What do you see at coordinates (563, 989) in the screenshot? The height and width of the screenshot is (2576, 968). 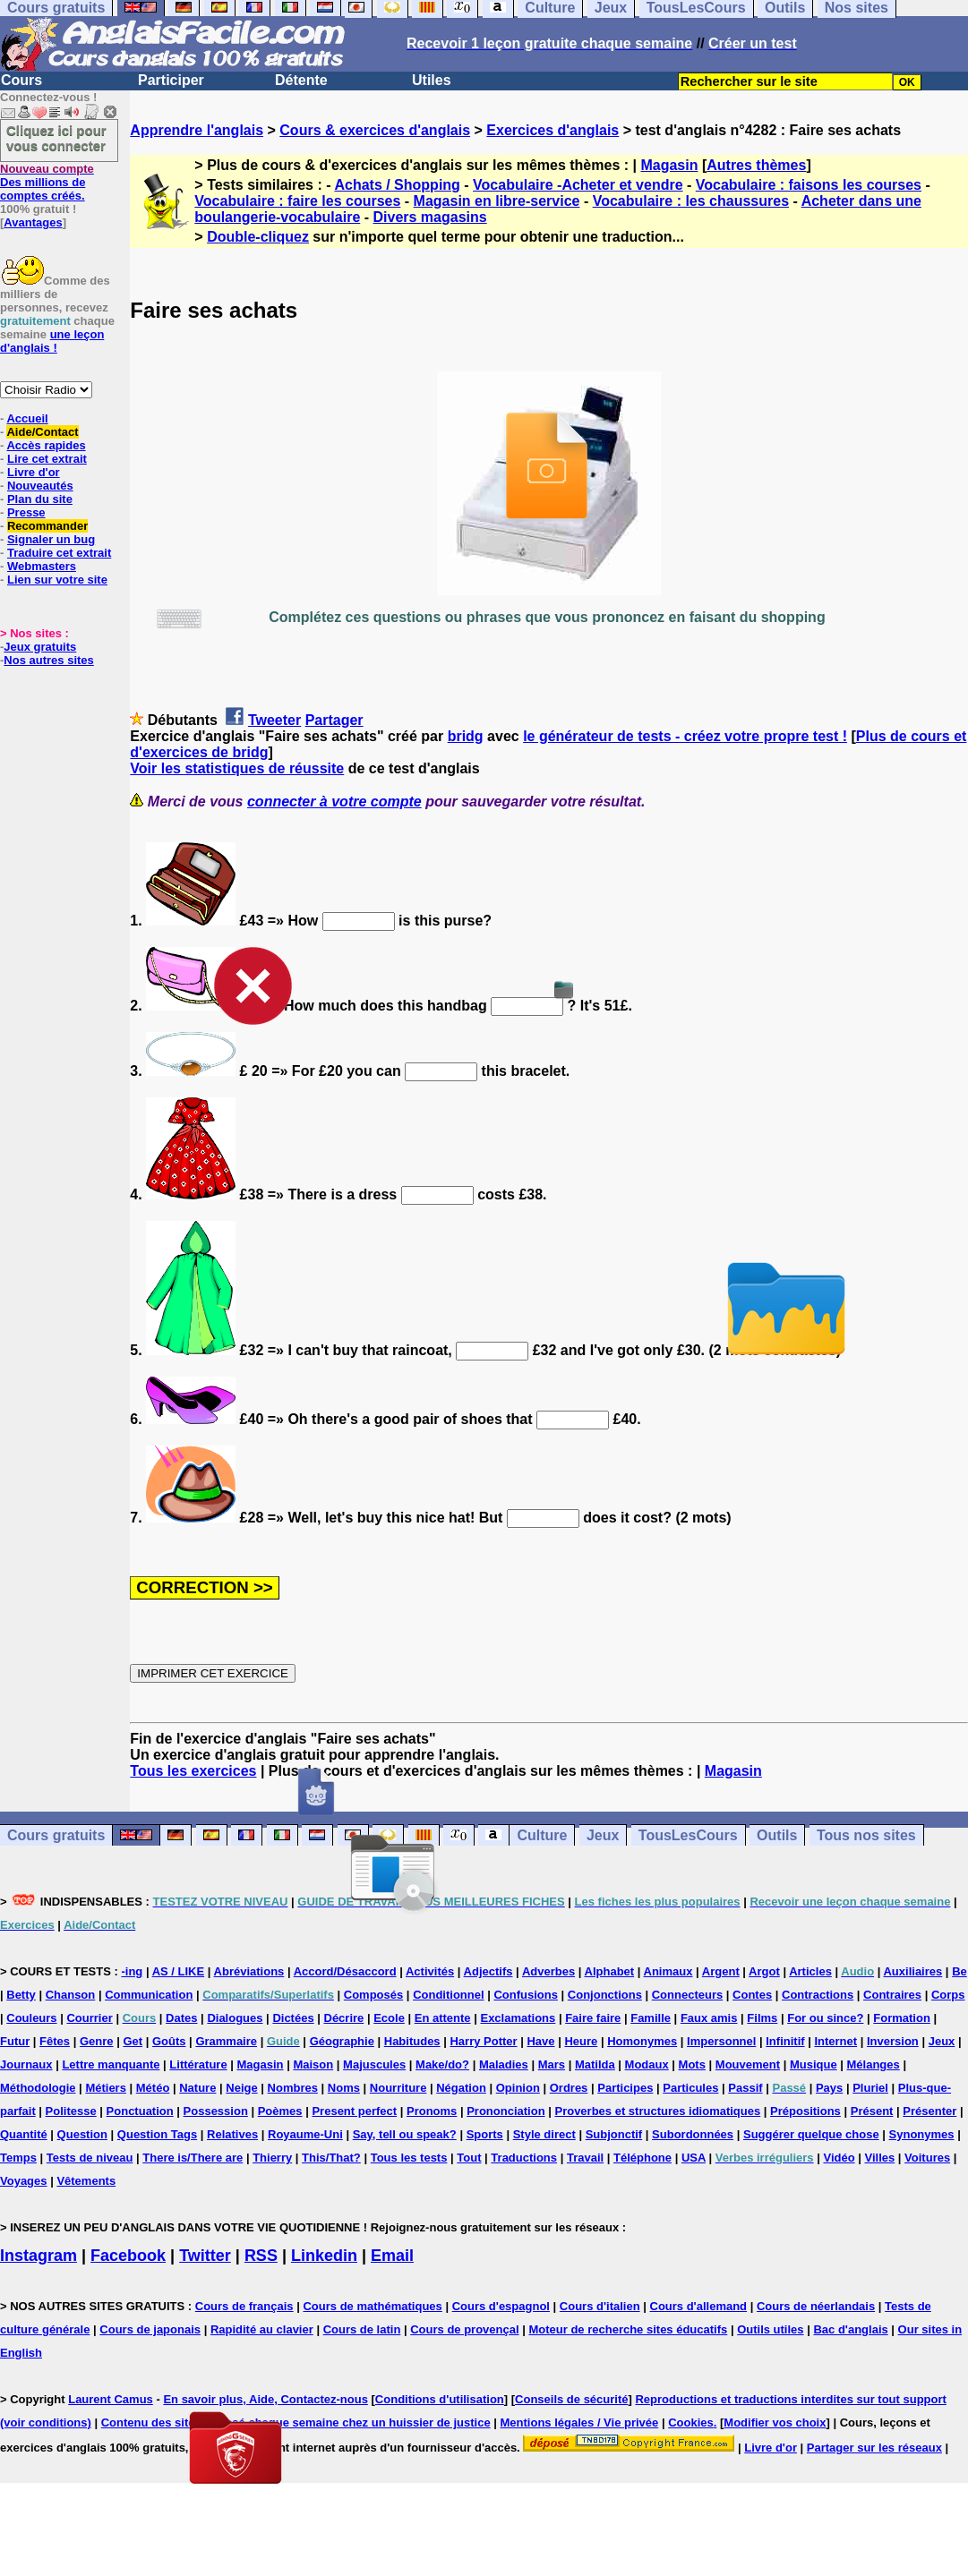 I see `view contents of an open folder` at bounding box center [563, 989].